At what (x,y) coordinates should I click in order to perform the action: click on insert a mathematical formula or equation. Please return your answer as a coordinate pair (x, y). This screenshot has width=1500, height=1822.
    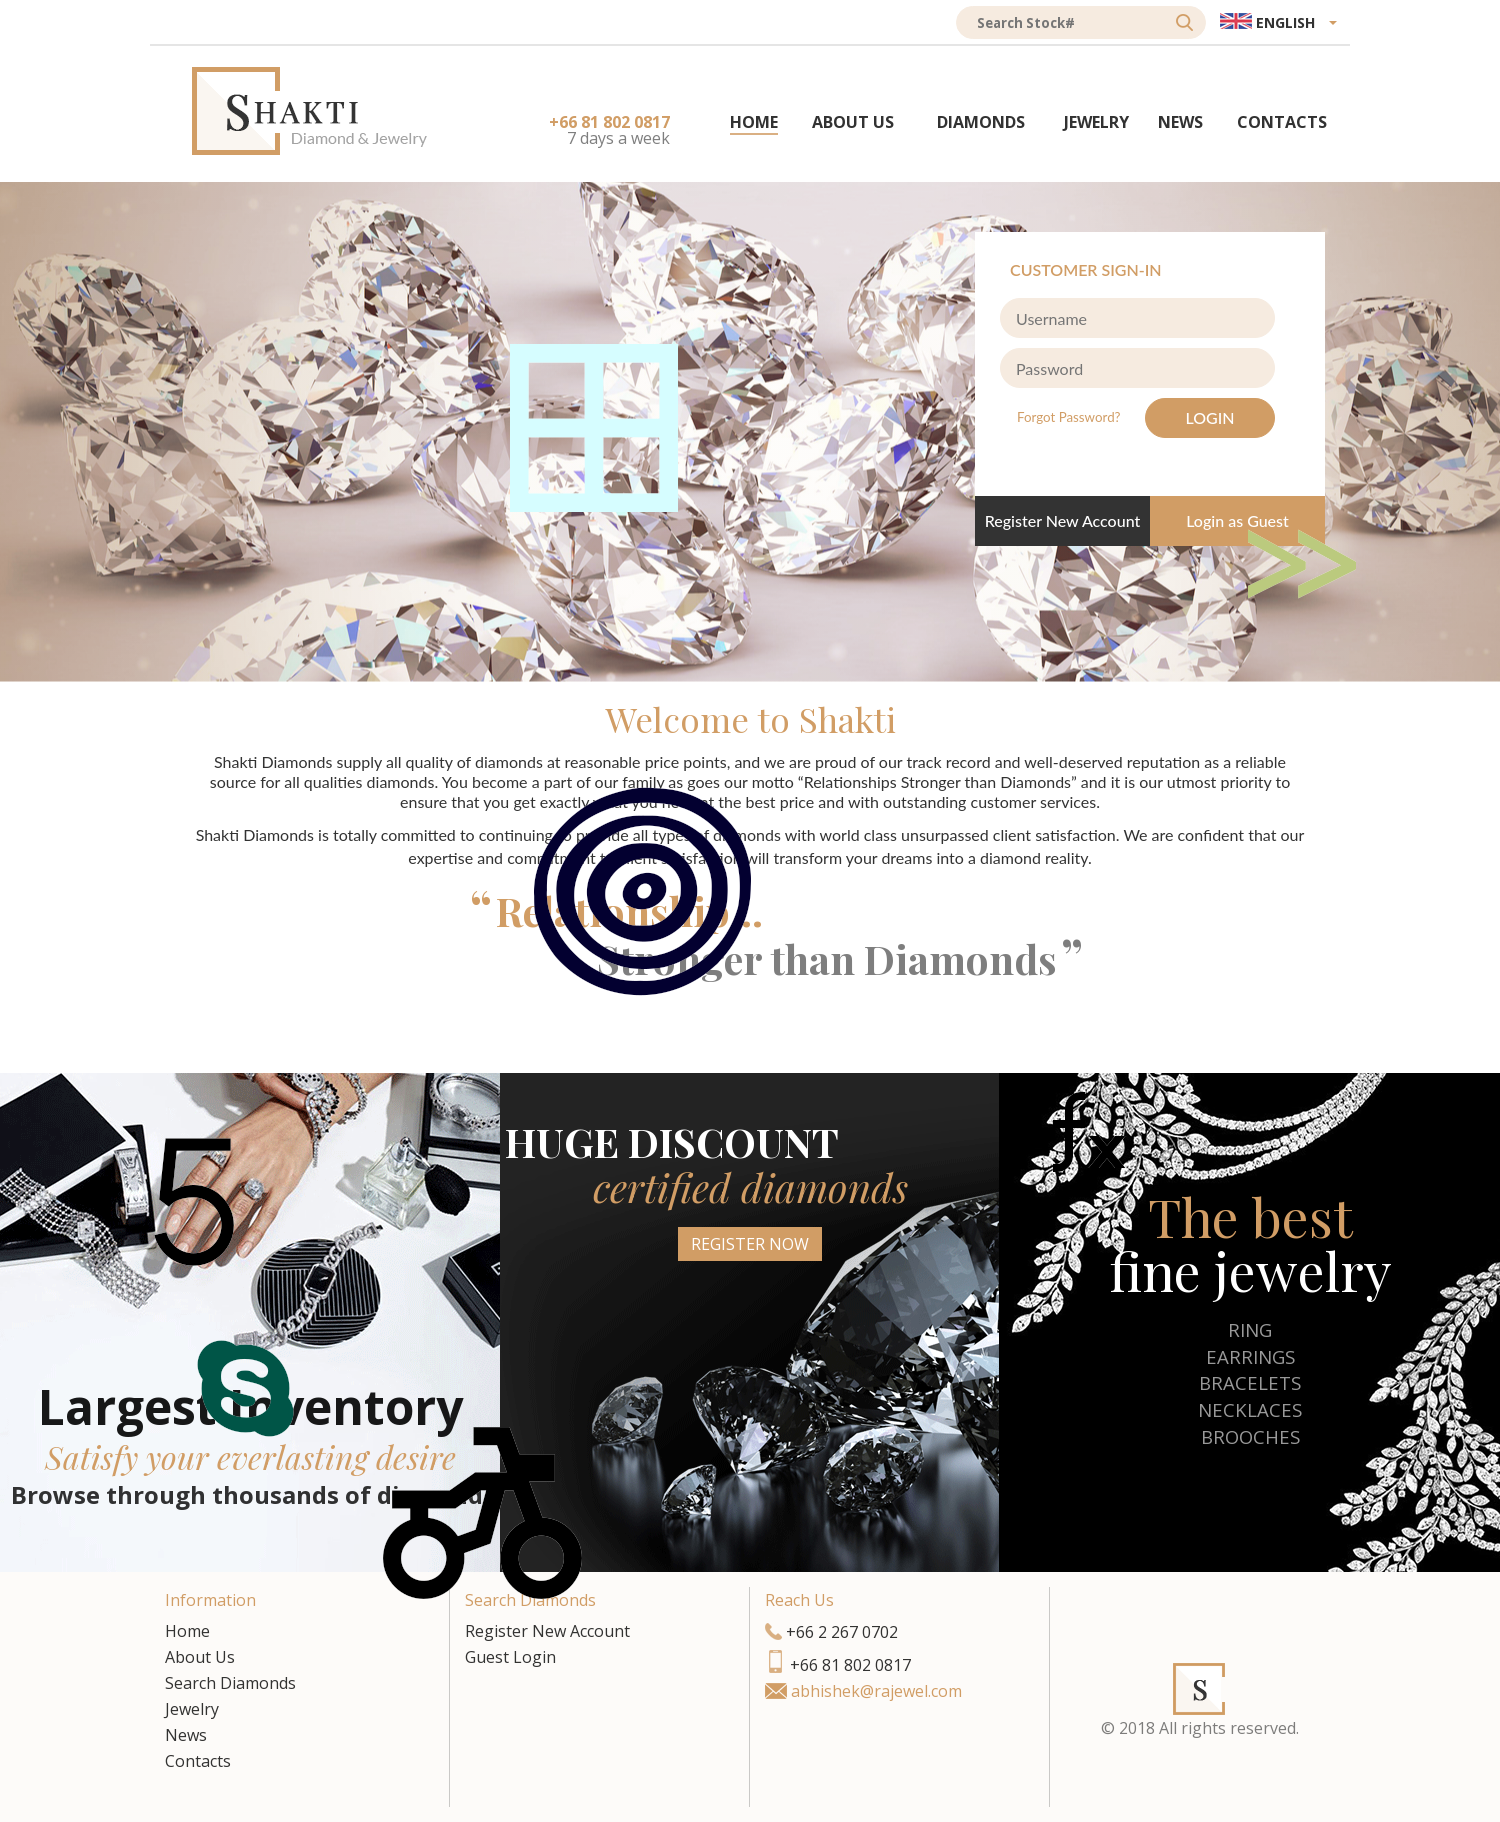
    Looking at the image, I should click on (1089, 1132).